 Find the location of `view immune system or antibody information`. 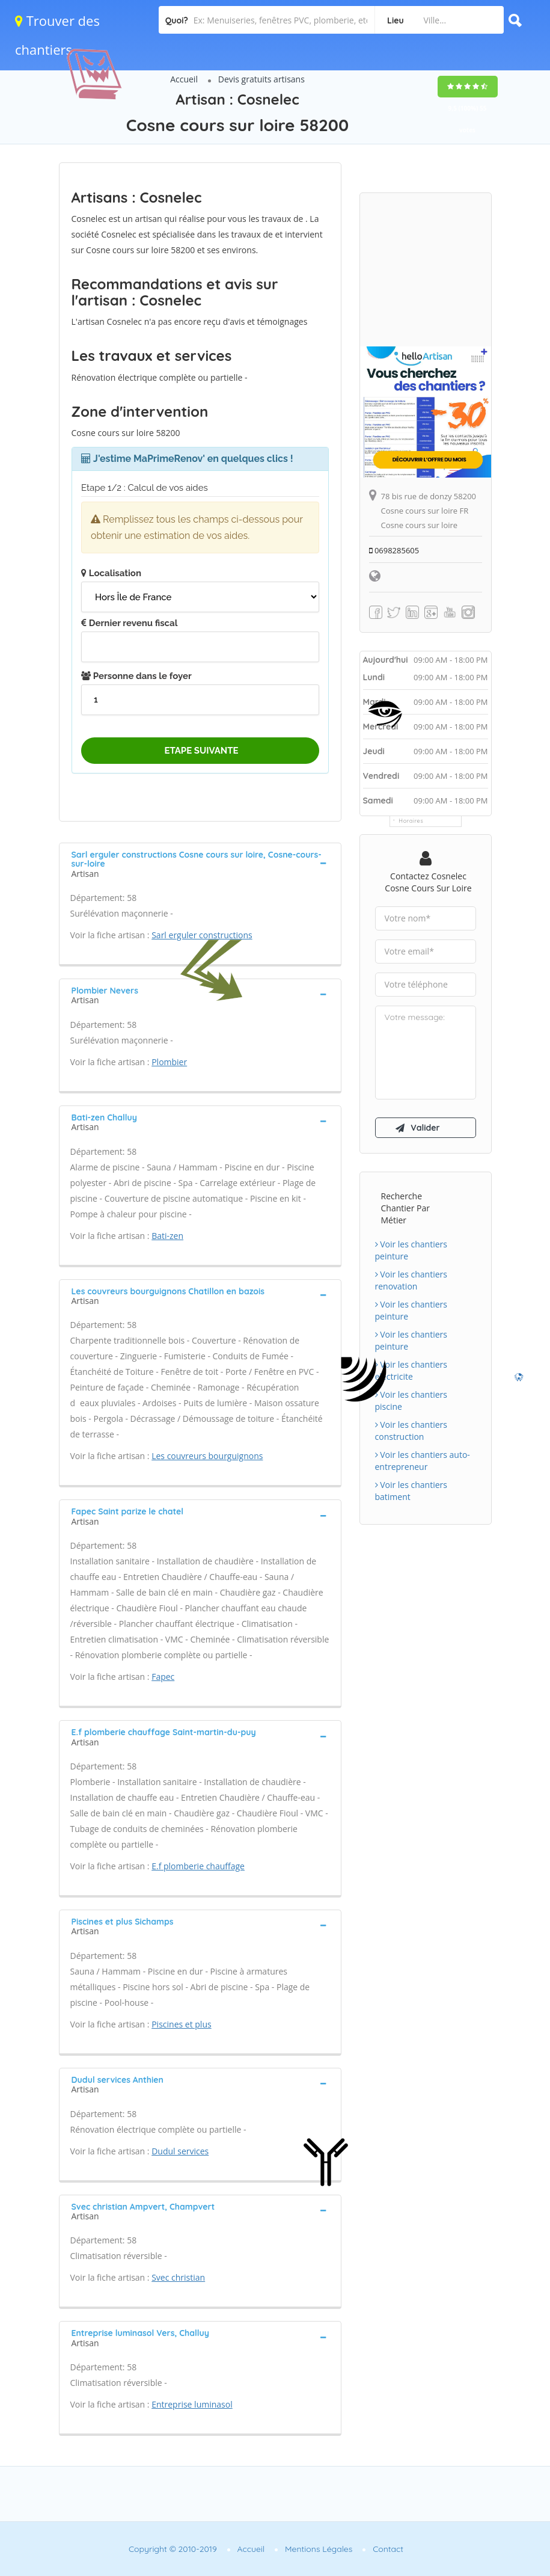

view immune system or antibody information is located at coordinates (326, 2162).